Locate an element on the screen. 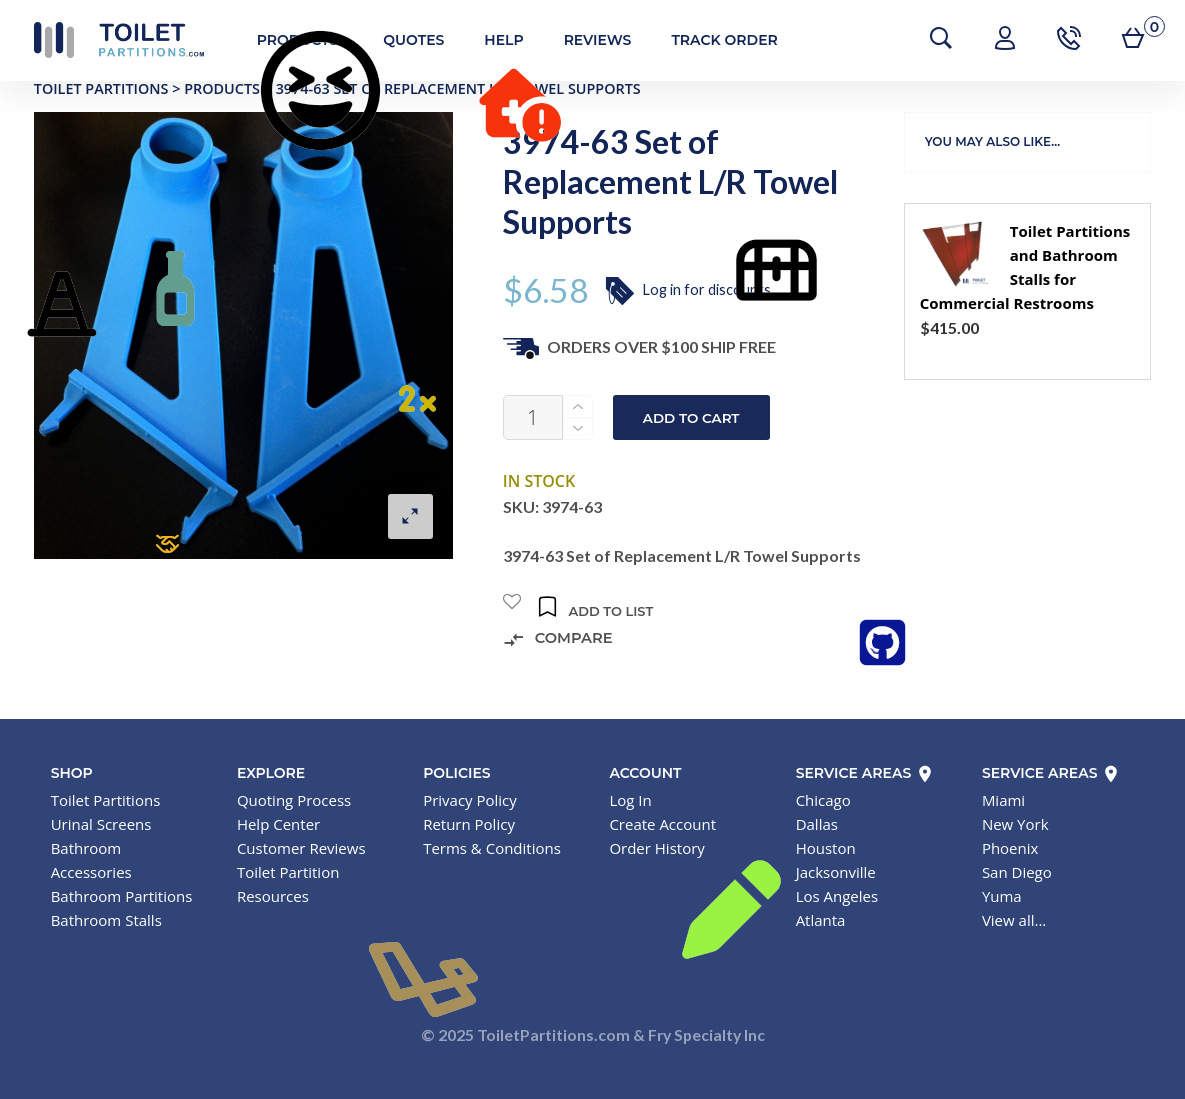 Image resolution: width=1185 pixels, height=1099 pixels. edit or modify content is located at coordinates (731, 909).